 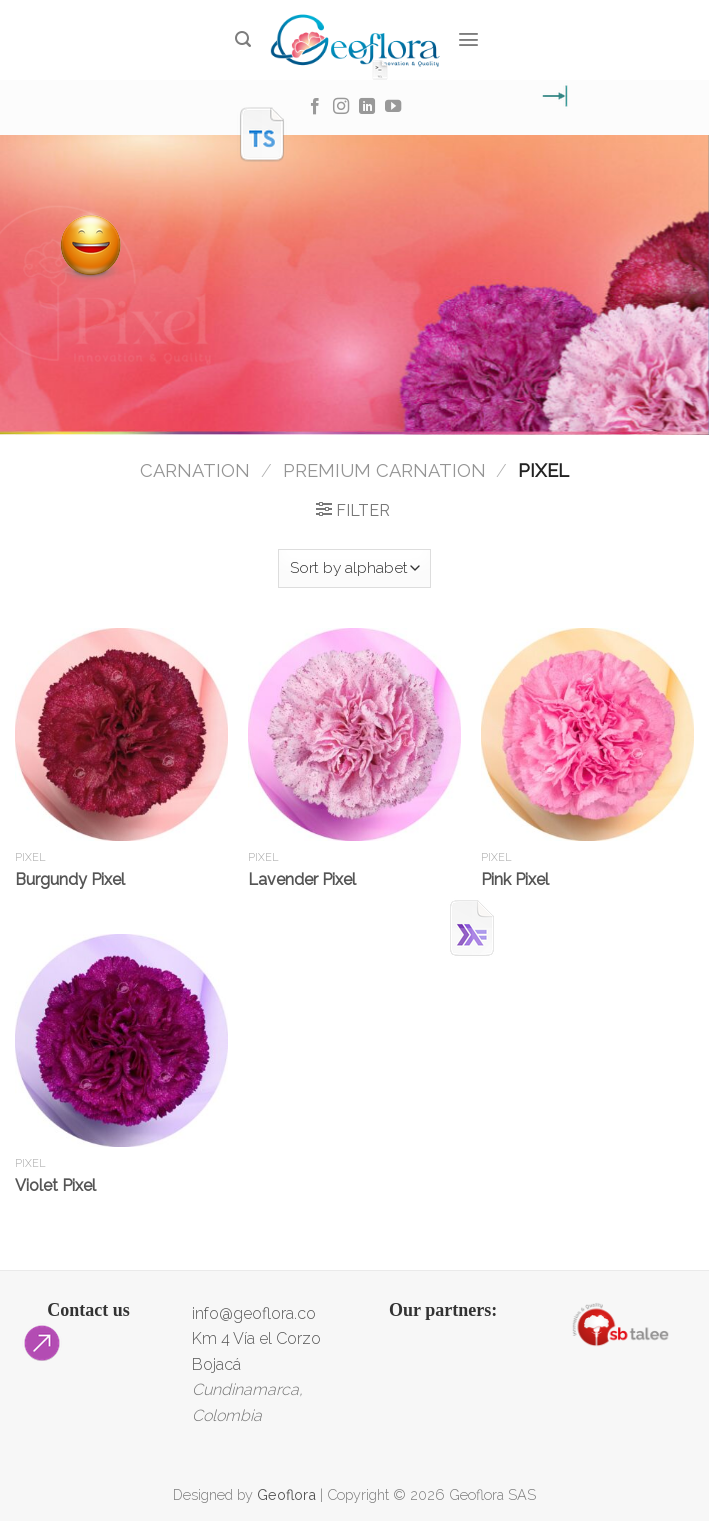 I want to click on a haskell source code file, so click(x=472, y=928).